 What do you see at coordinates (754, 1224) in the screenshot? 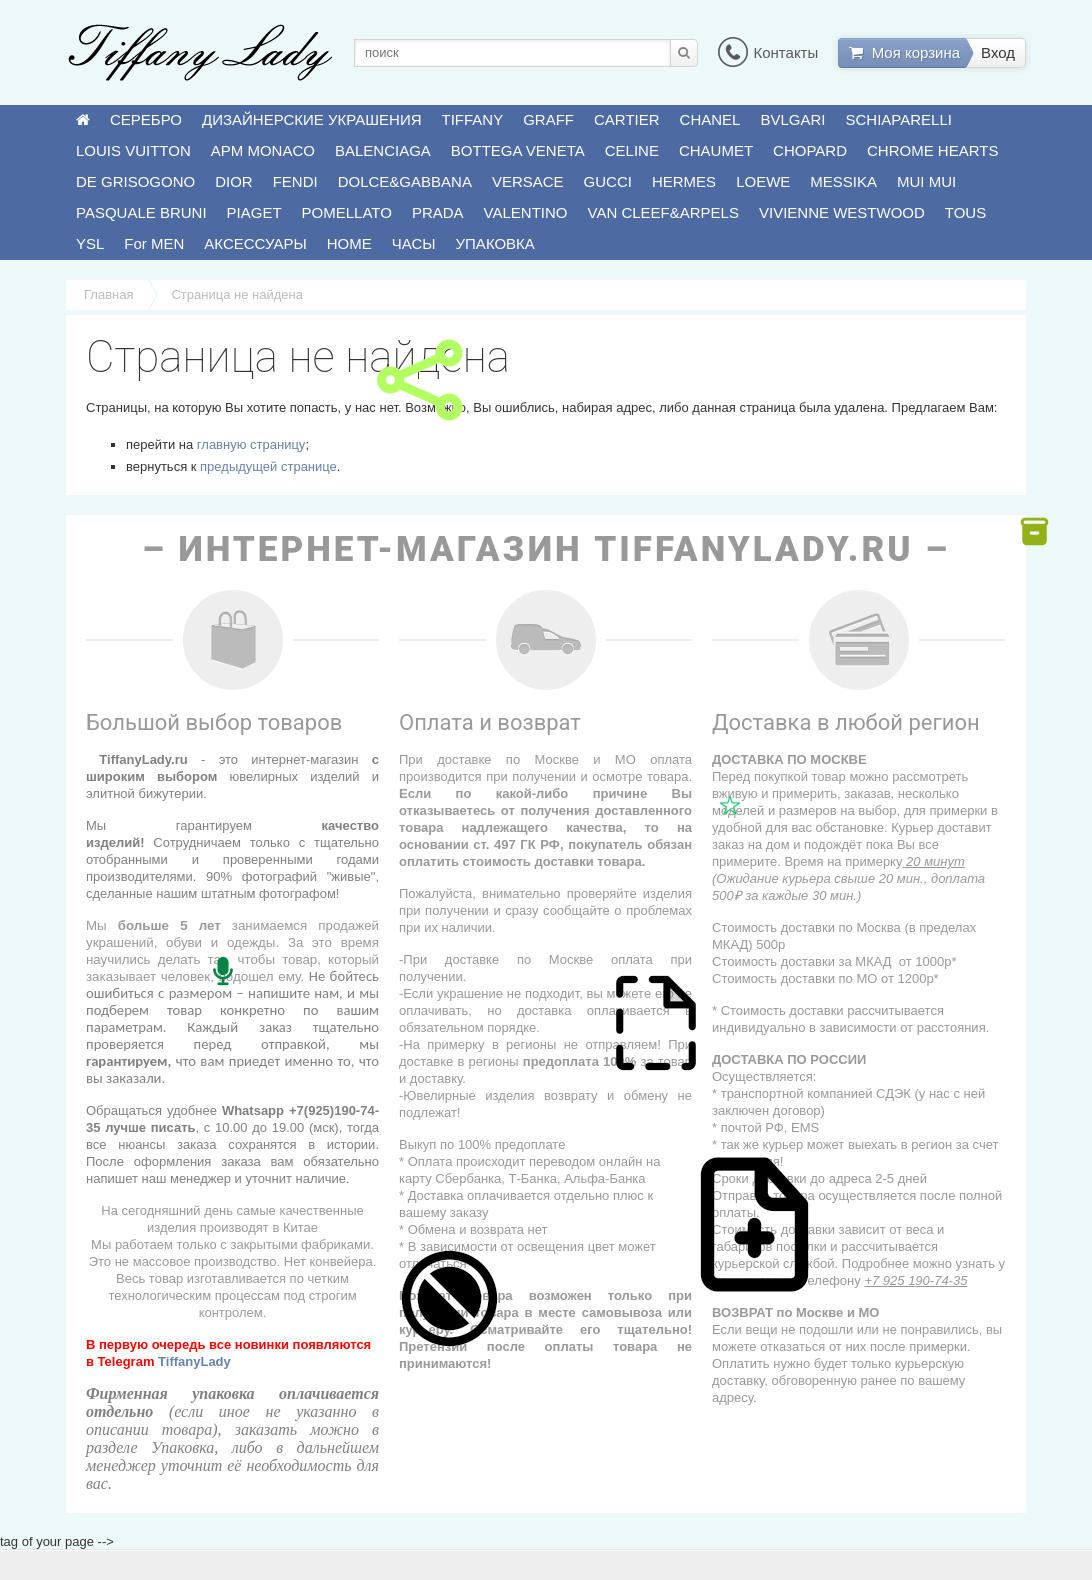
I see `create a new file` at bounding box center [754, 1224].